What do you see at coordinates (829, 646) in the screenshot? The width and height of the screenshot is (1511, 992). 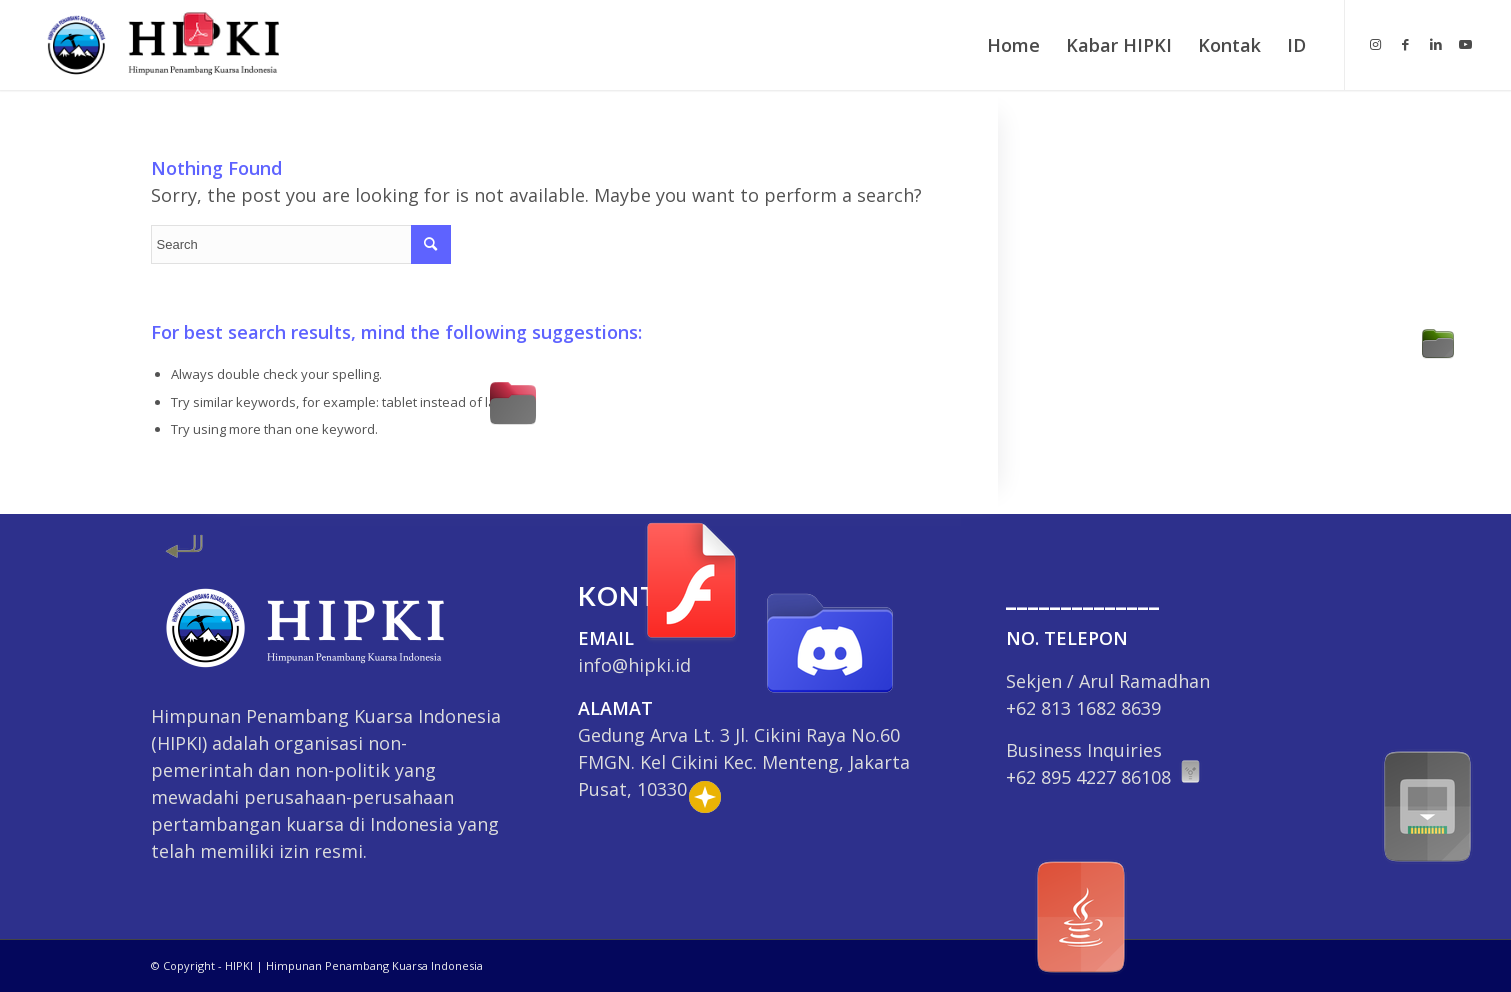 I see `folder for discord-related files` at bounding box center [829, 646].